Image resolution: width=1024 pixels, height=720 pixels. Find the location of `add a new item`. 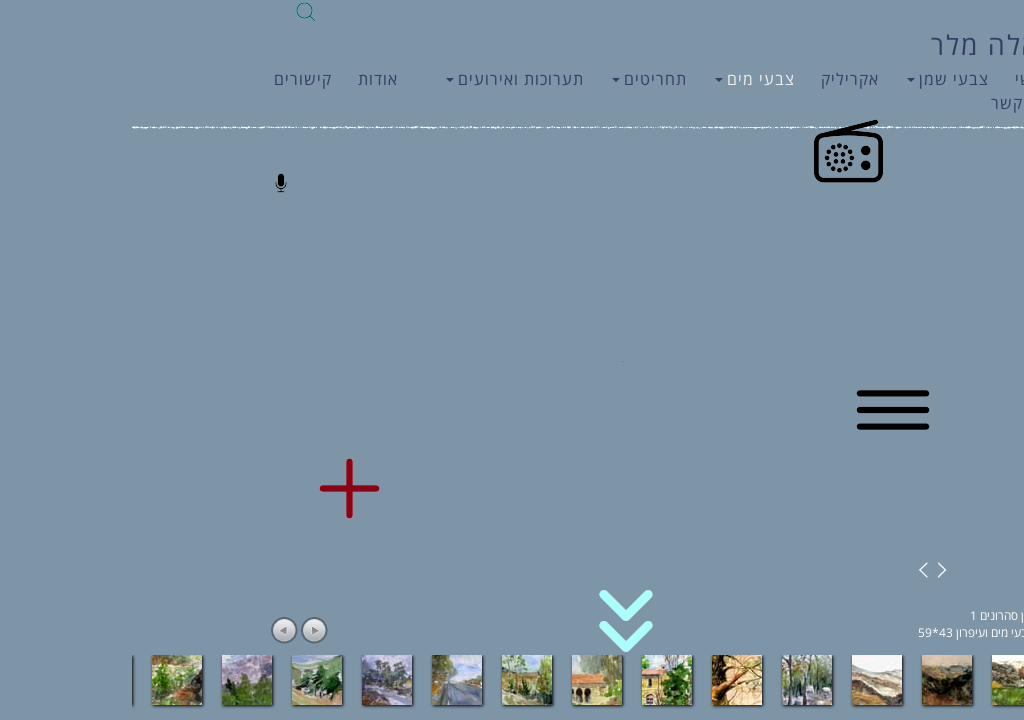

add a new item is located at coordinates (349, 488).